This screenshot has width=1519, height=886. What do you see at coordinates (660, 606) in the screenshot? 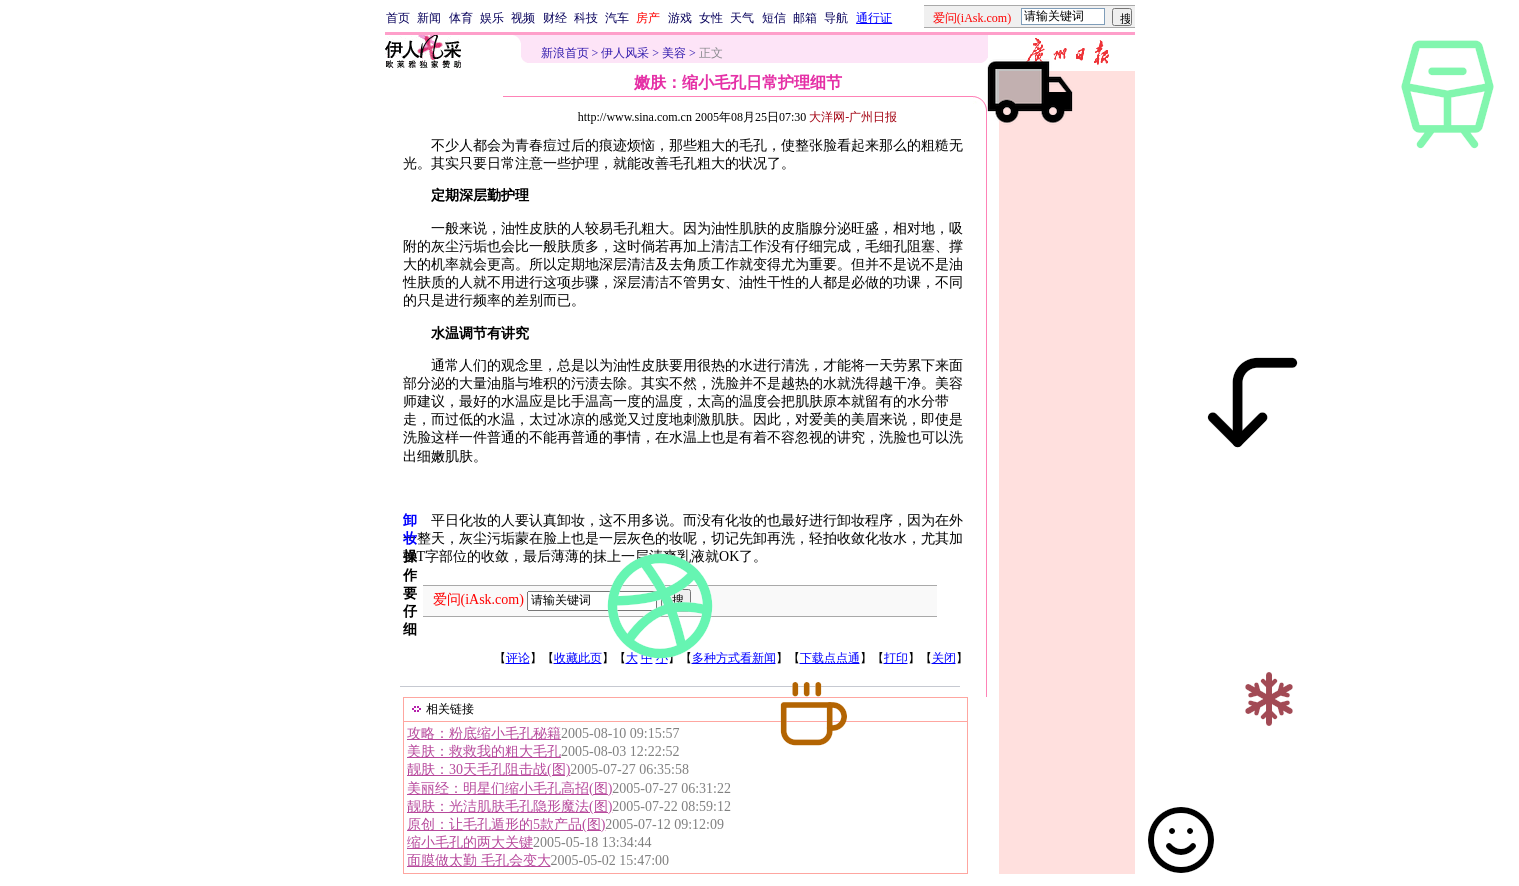
I see `visit dribbble profile or portfolio` at bounding box center [660, 606].